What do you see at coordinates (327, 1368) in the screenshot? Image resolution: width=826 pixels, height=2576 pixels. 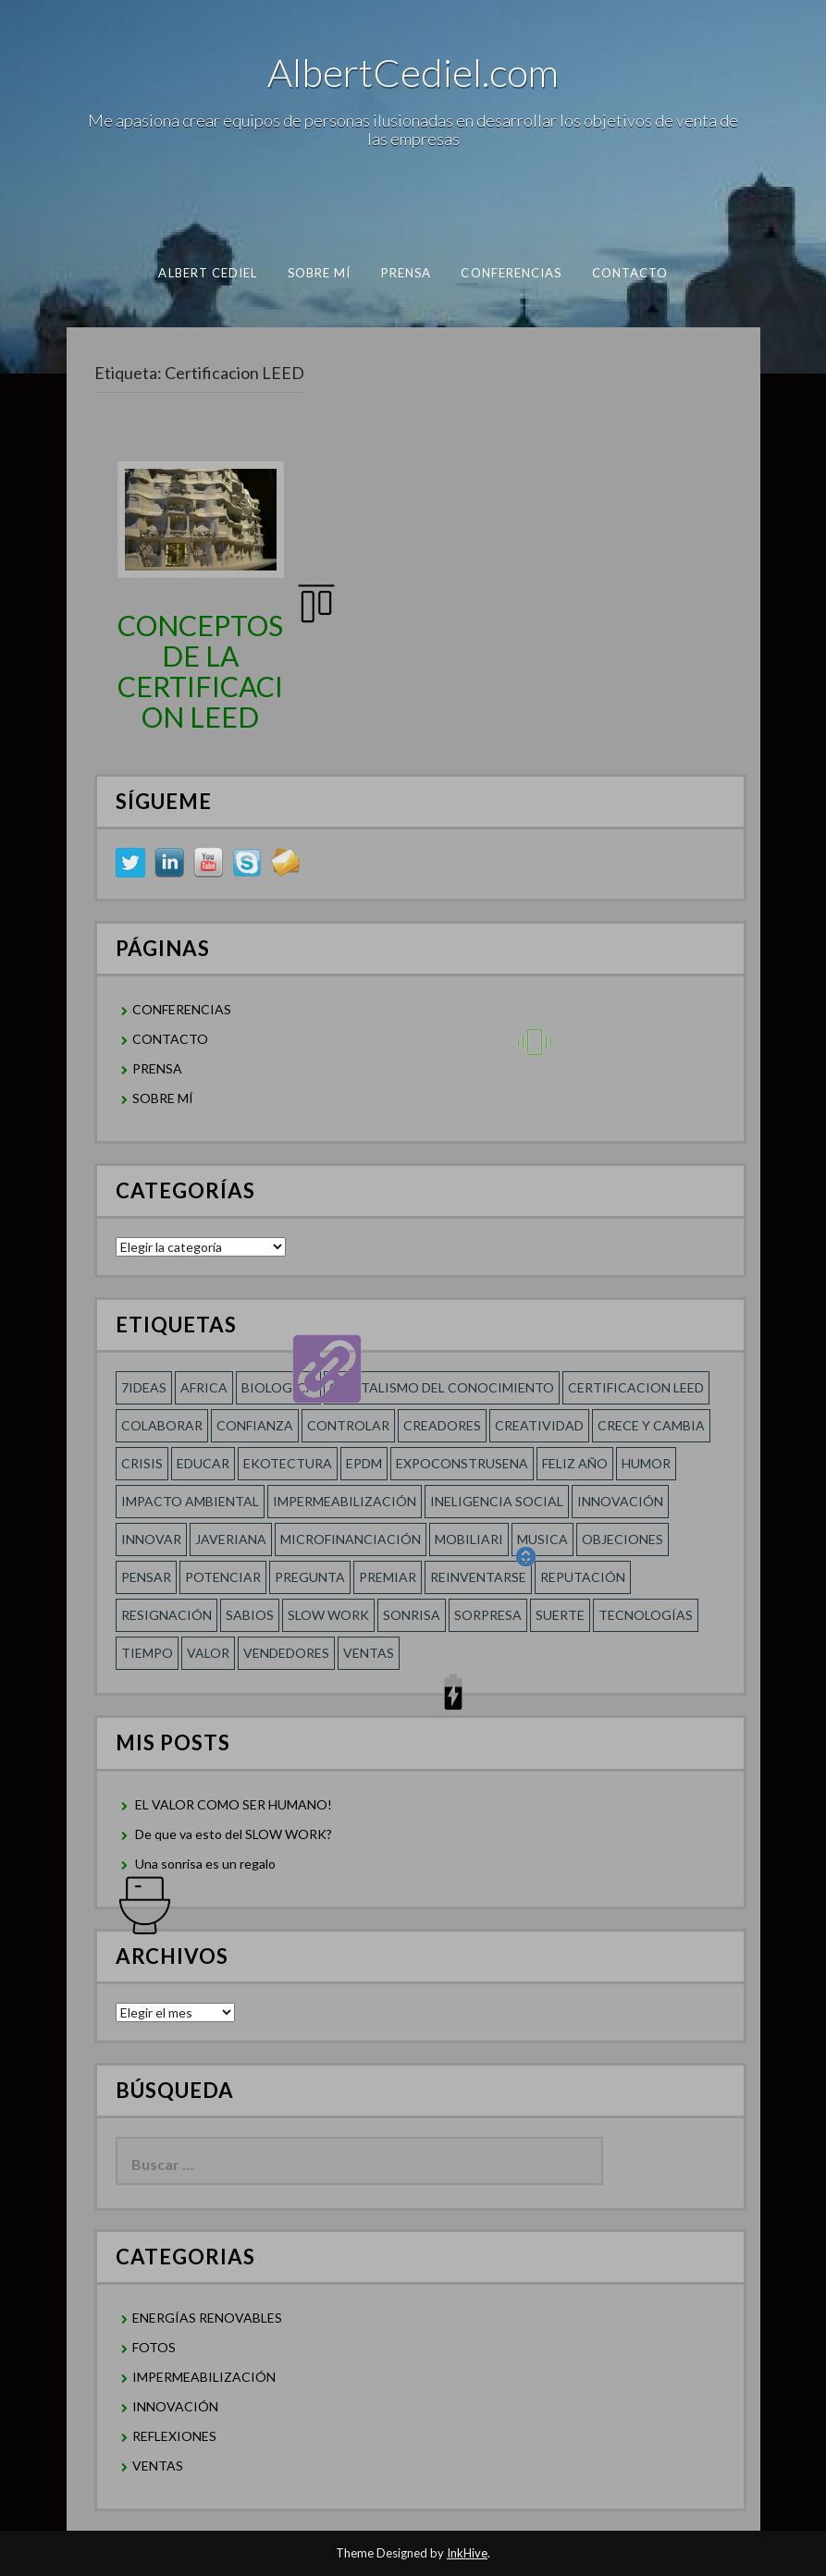 I see `copy link to clipboard` at bounding box center [327, 1368].